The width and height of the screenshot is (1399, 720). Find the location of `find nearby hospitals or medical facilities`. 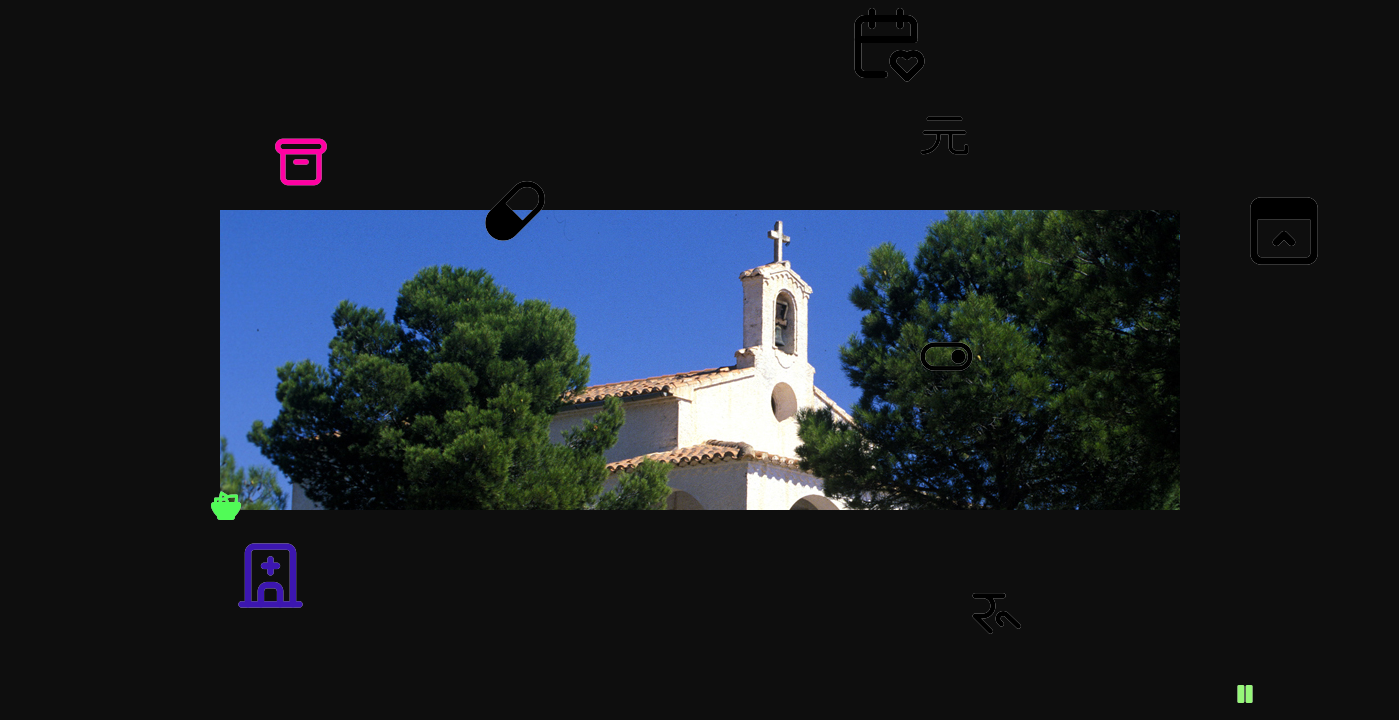

find nearby hospitals or medical facilities is located at coordinates (270, 575).